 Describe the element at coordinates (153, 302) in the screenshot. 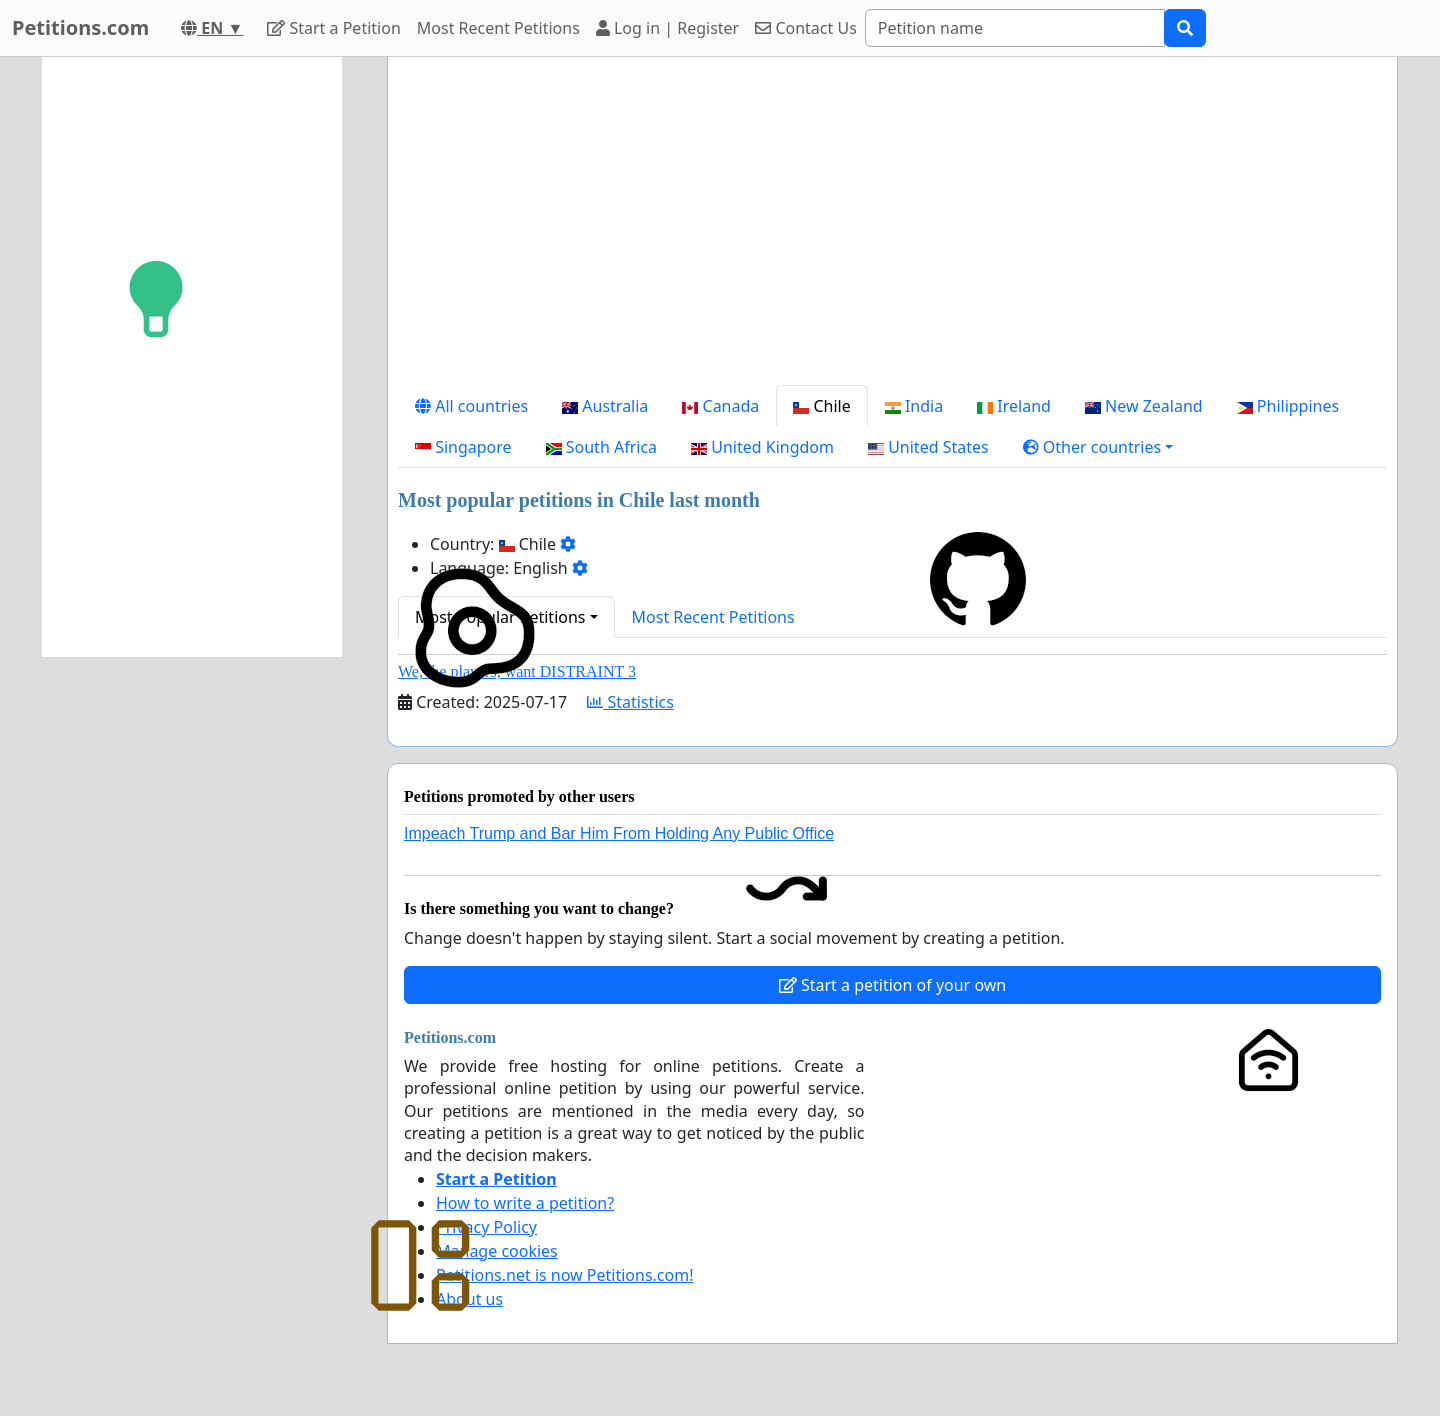

I see `view a suggestion or tip` at that location.